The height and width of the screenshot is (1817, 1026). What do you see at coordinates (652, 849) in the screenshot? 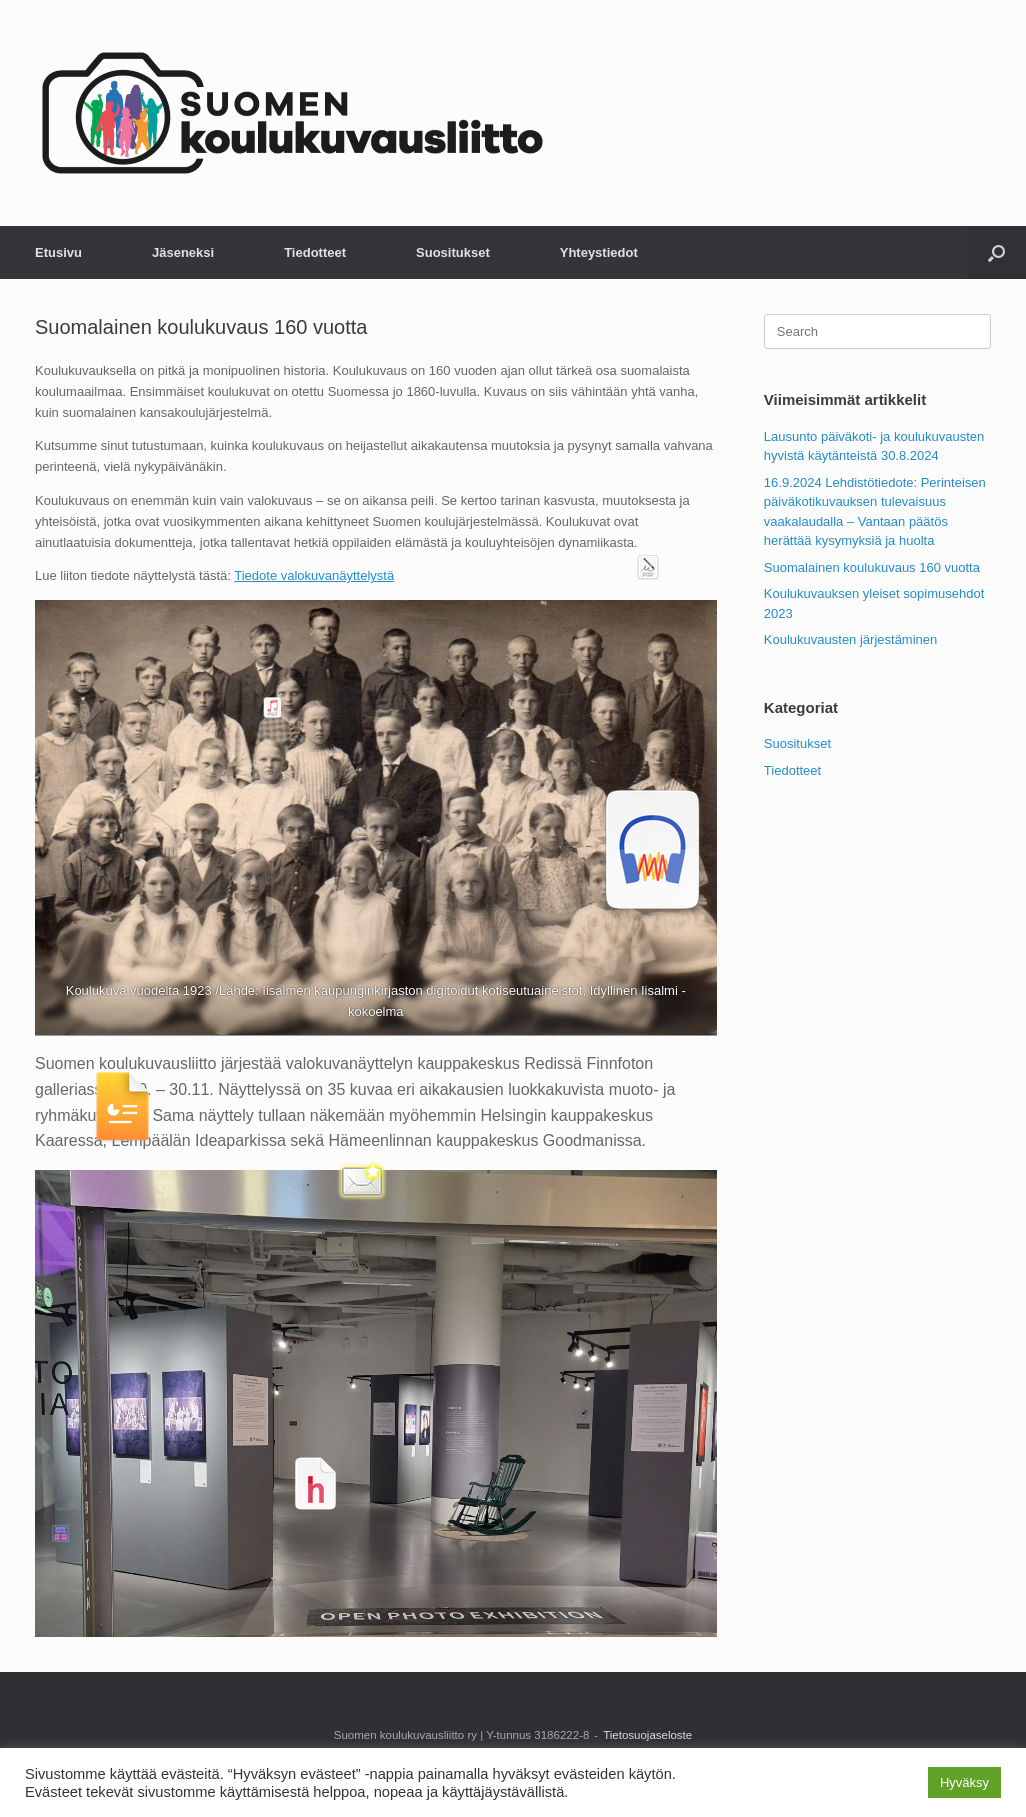
I see `an audacity audio project file` at bounding box center [652, 849].